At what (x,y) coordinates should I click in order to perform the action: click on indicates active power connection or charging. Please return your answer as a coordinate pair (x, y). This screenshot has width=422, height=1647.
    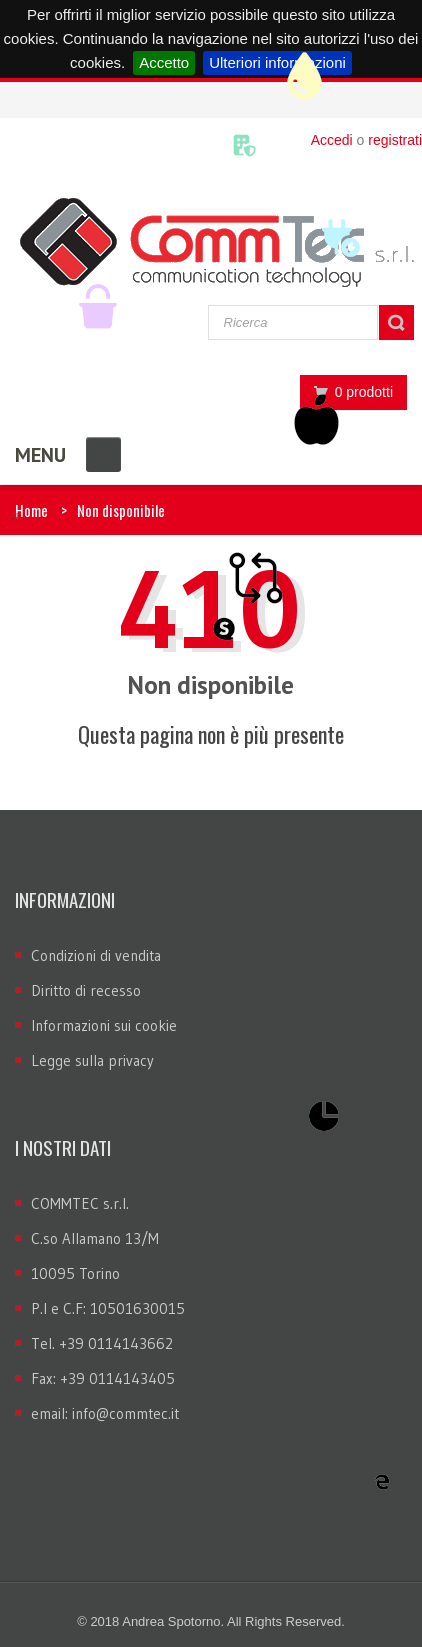
    Looking at the image, I should click on (339, 238).